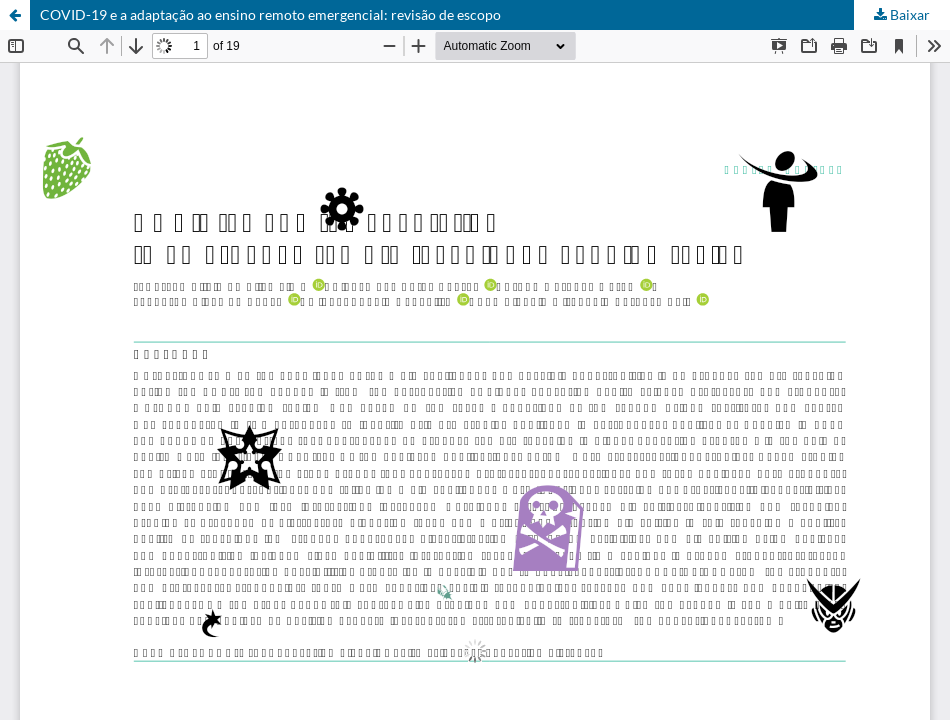  What do you see at coordinates (249, 457) in the screenshot?
I see `decorative emblem or badge element` at bounding box center [249, 457].